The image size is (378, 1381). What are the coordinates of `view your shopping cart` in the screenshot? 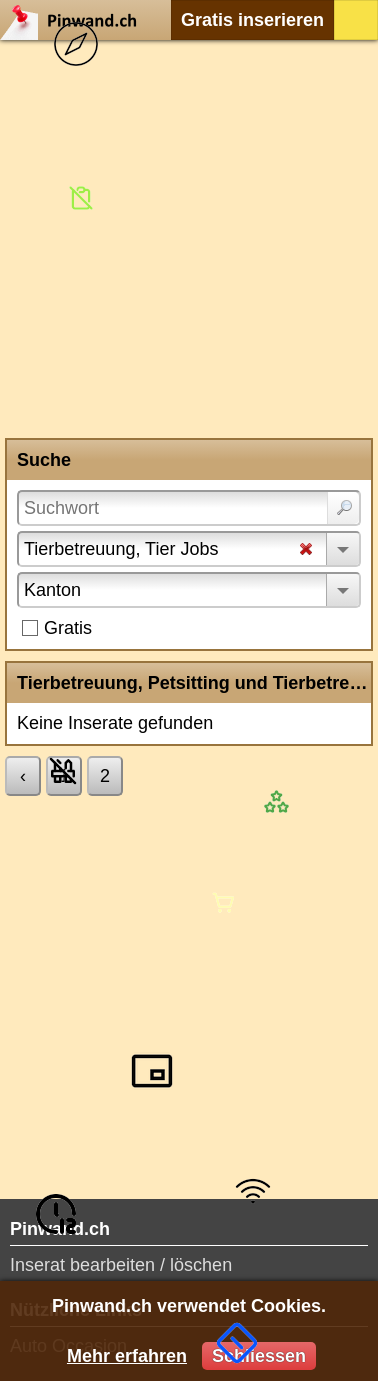 It's located at (223, 902).